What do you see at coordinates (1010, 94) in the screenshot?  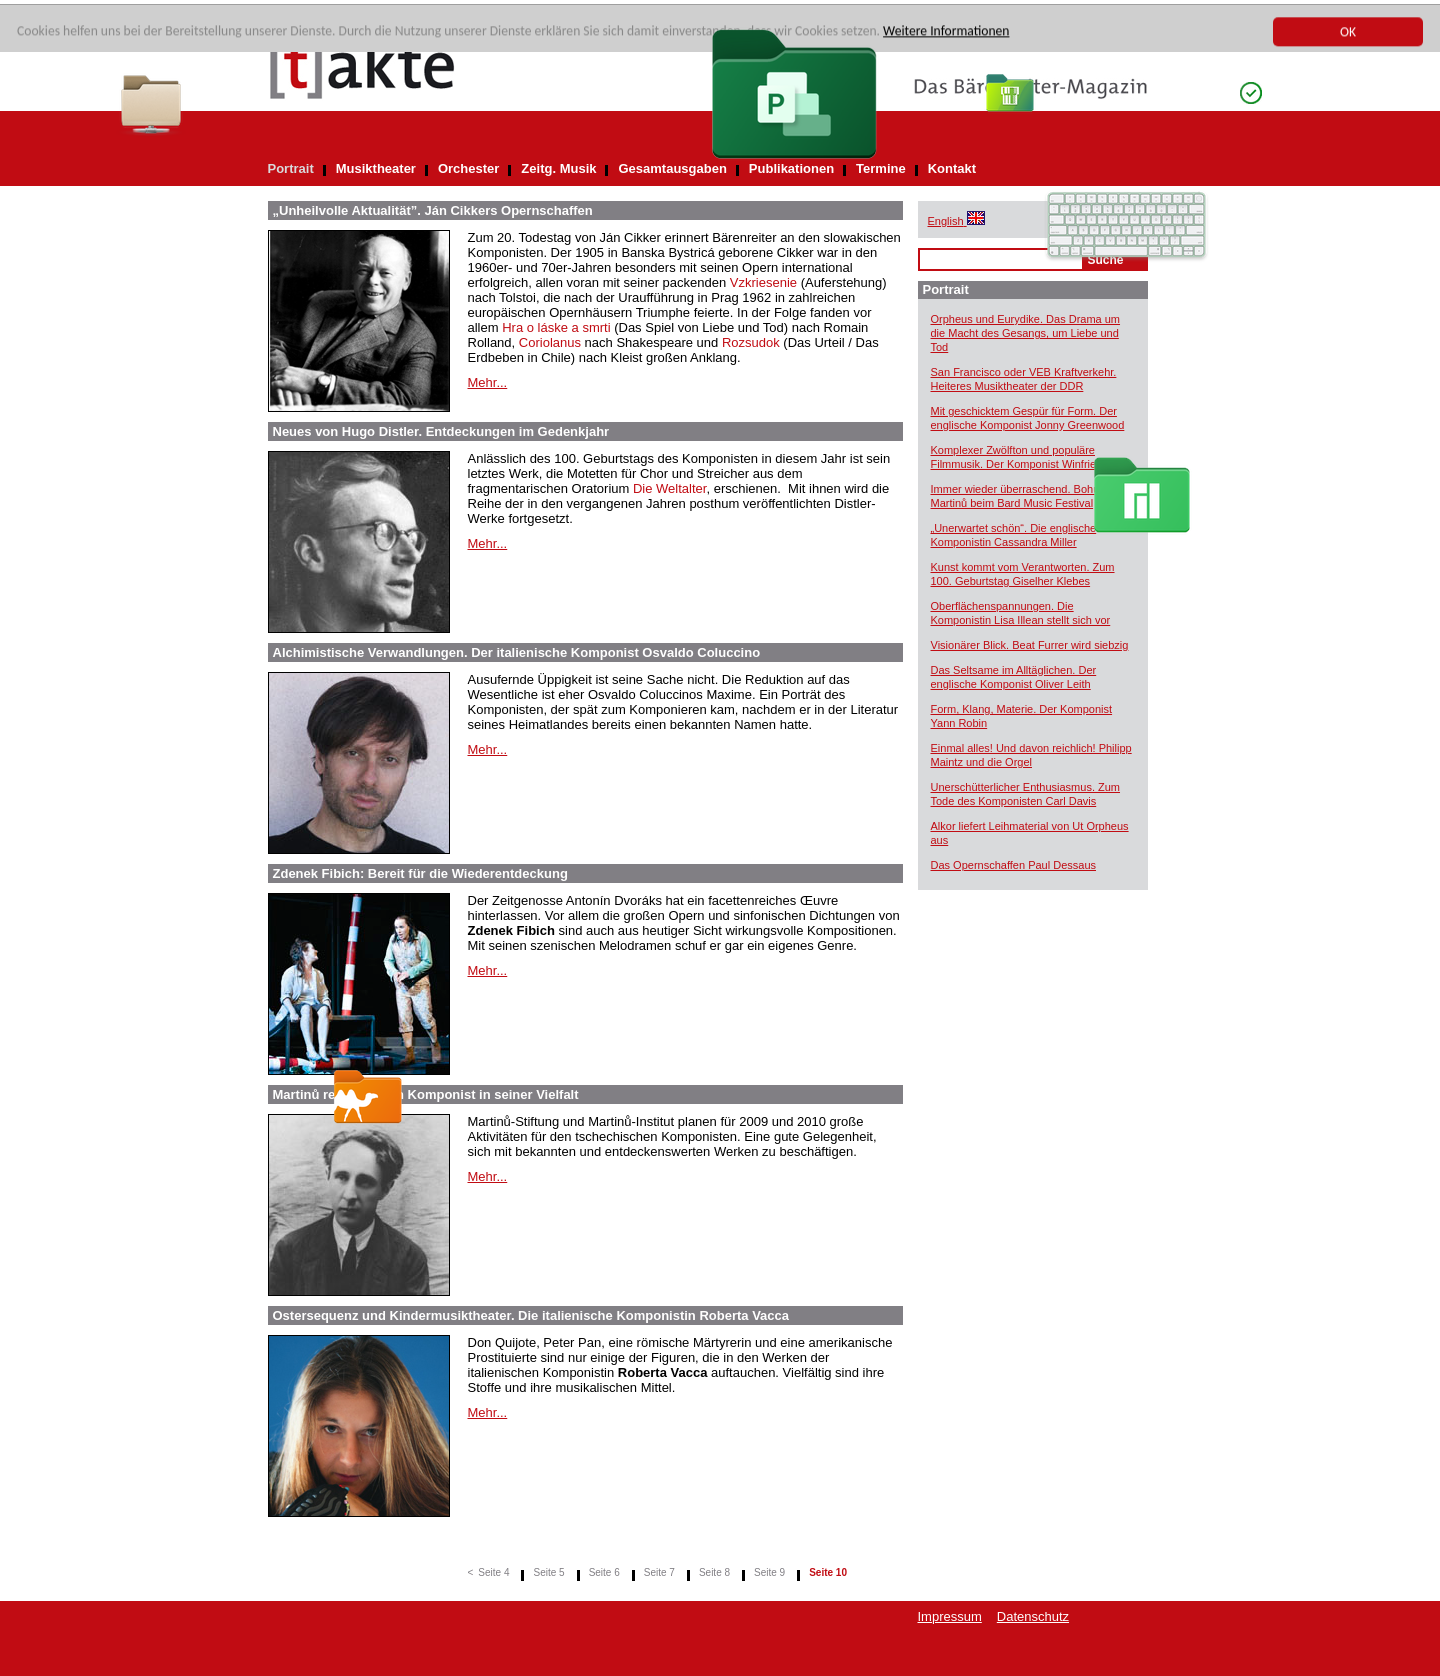 I see `open your GameJolt games folder` at bounding box center [1010, 94].